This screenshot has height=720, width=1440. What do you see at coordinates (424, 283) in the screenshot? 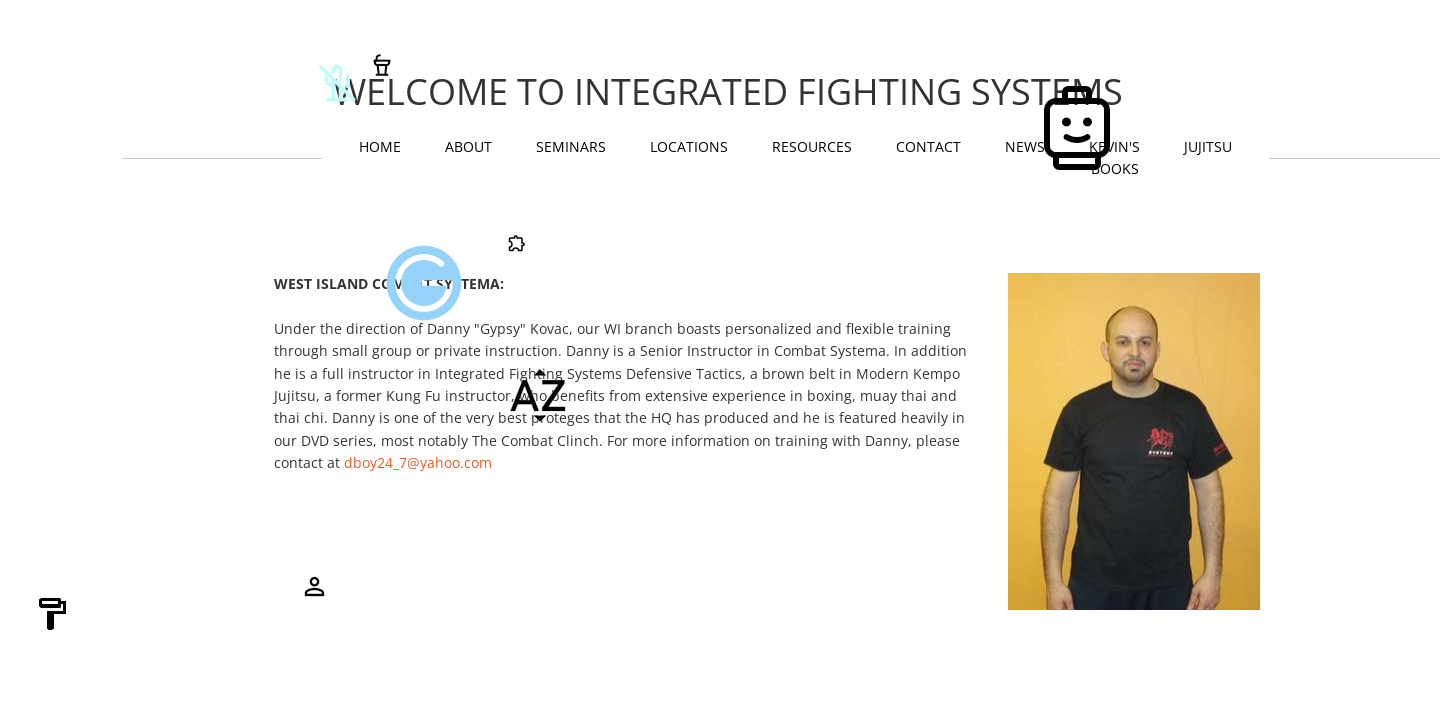
I see `sign in with Google` at bounding box center [424, 283].